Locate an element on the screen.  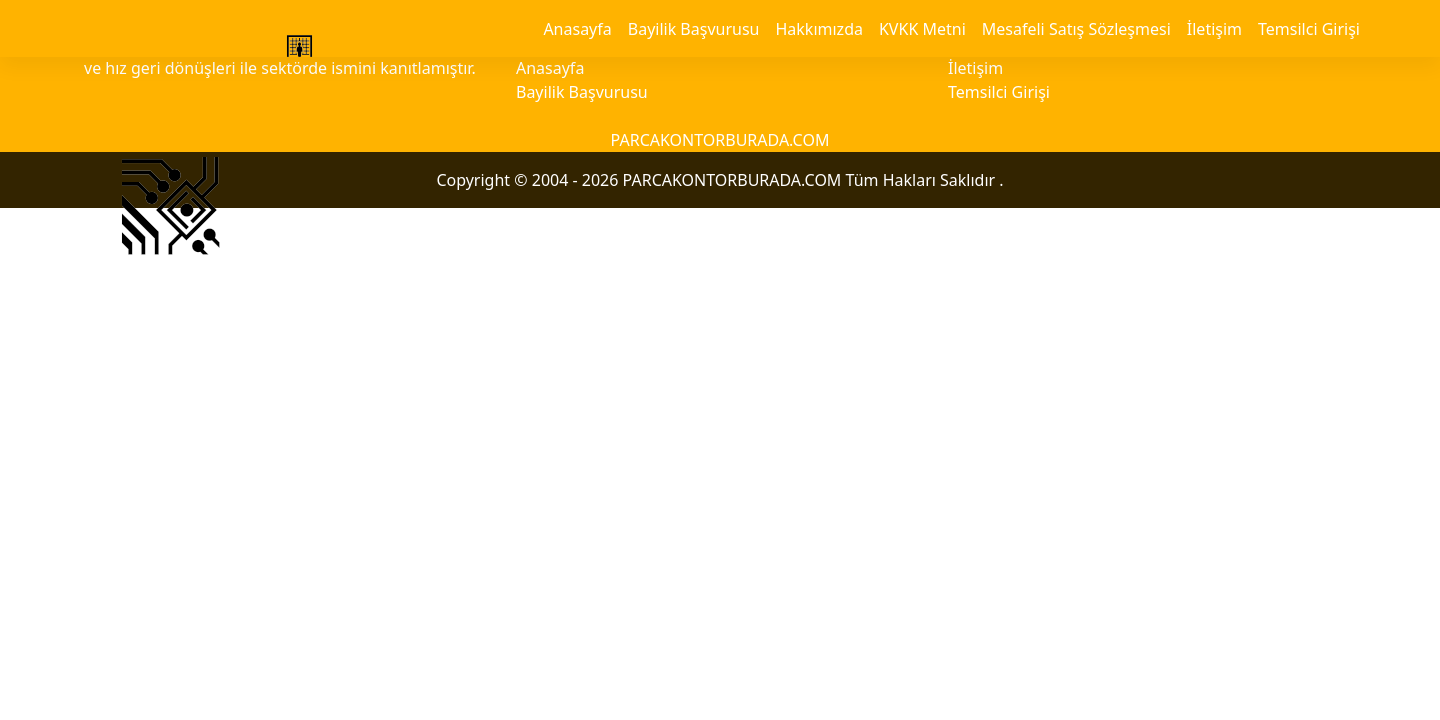
access hardware or system settings is located at coordinates (170, 205).